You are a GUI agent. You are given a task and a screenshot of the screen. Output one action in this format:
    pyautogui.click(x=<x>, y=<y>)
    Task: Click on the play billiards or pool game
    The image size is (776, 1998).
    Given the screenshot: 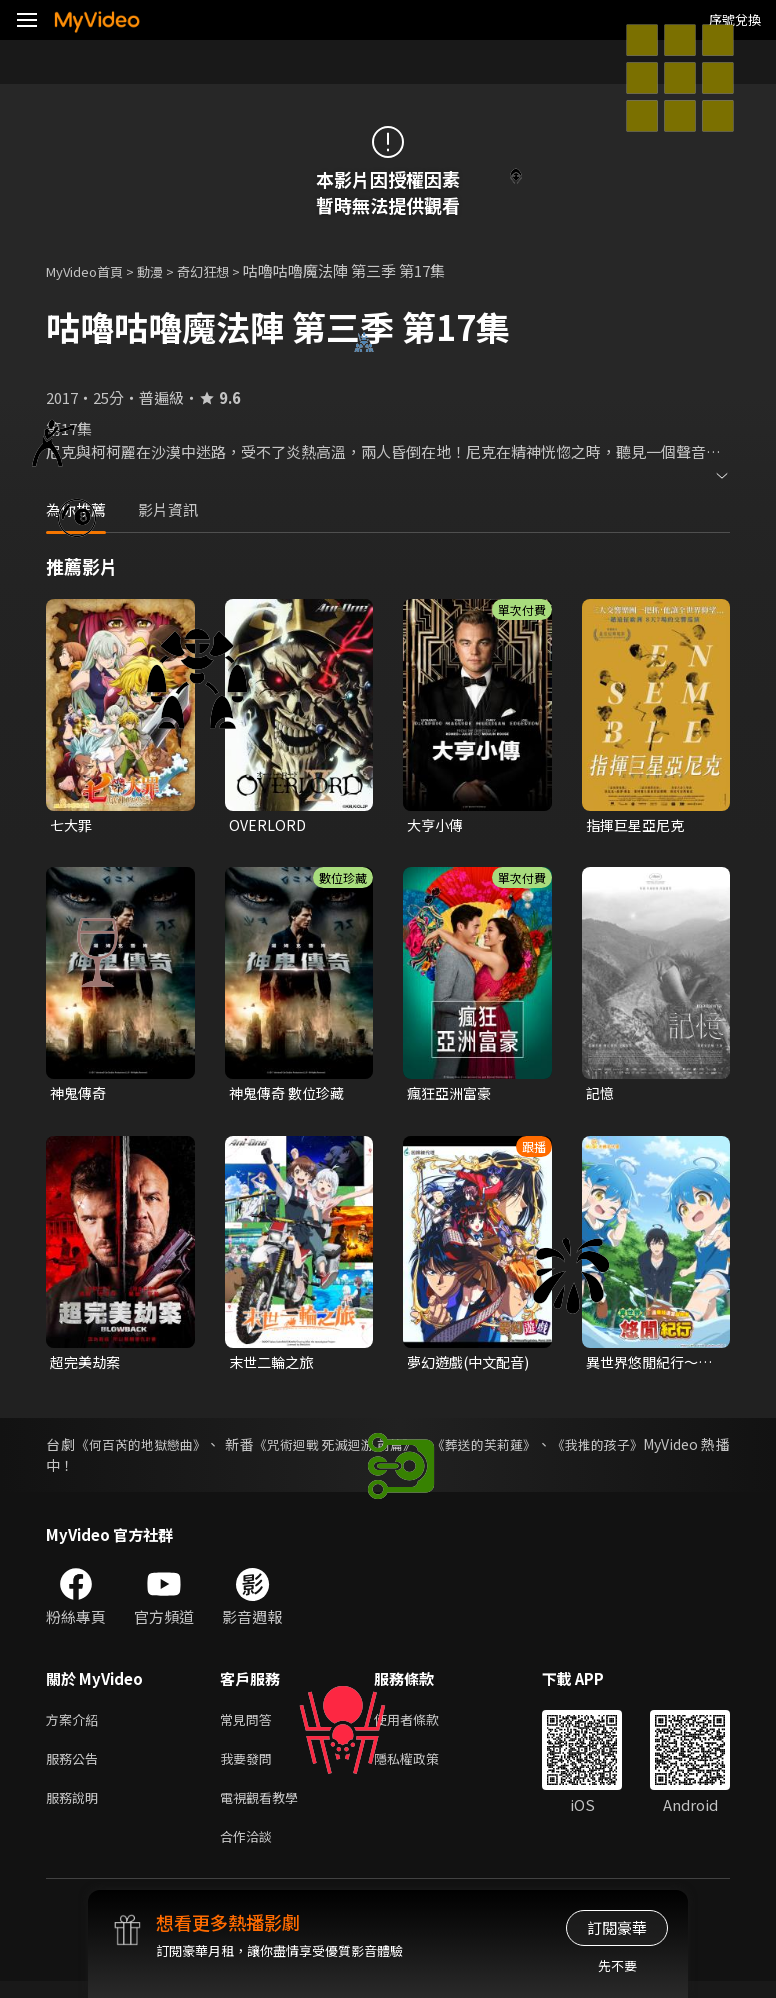 What is the action you would take?
    pyautogui.click(x=77, y=518)
    